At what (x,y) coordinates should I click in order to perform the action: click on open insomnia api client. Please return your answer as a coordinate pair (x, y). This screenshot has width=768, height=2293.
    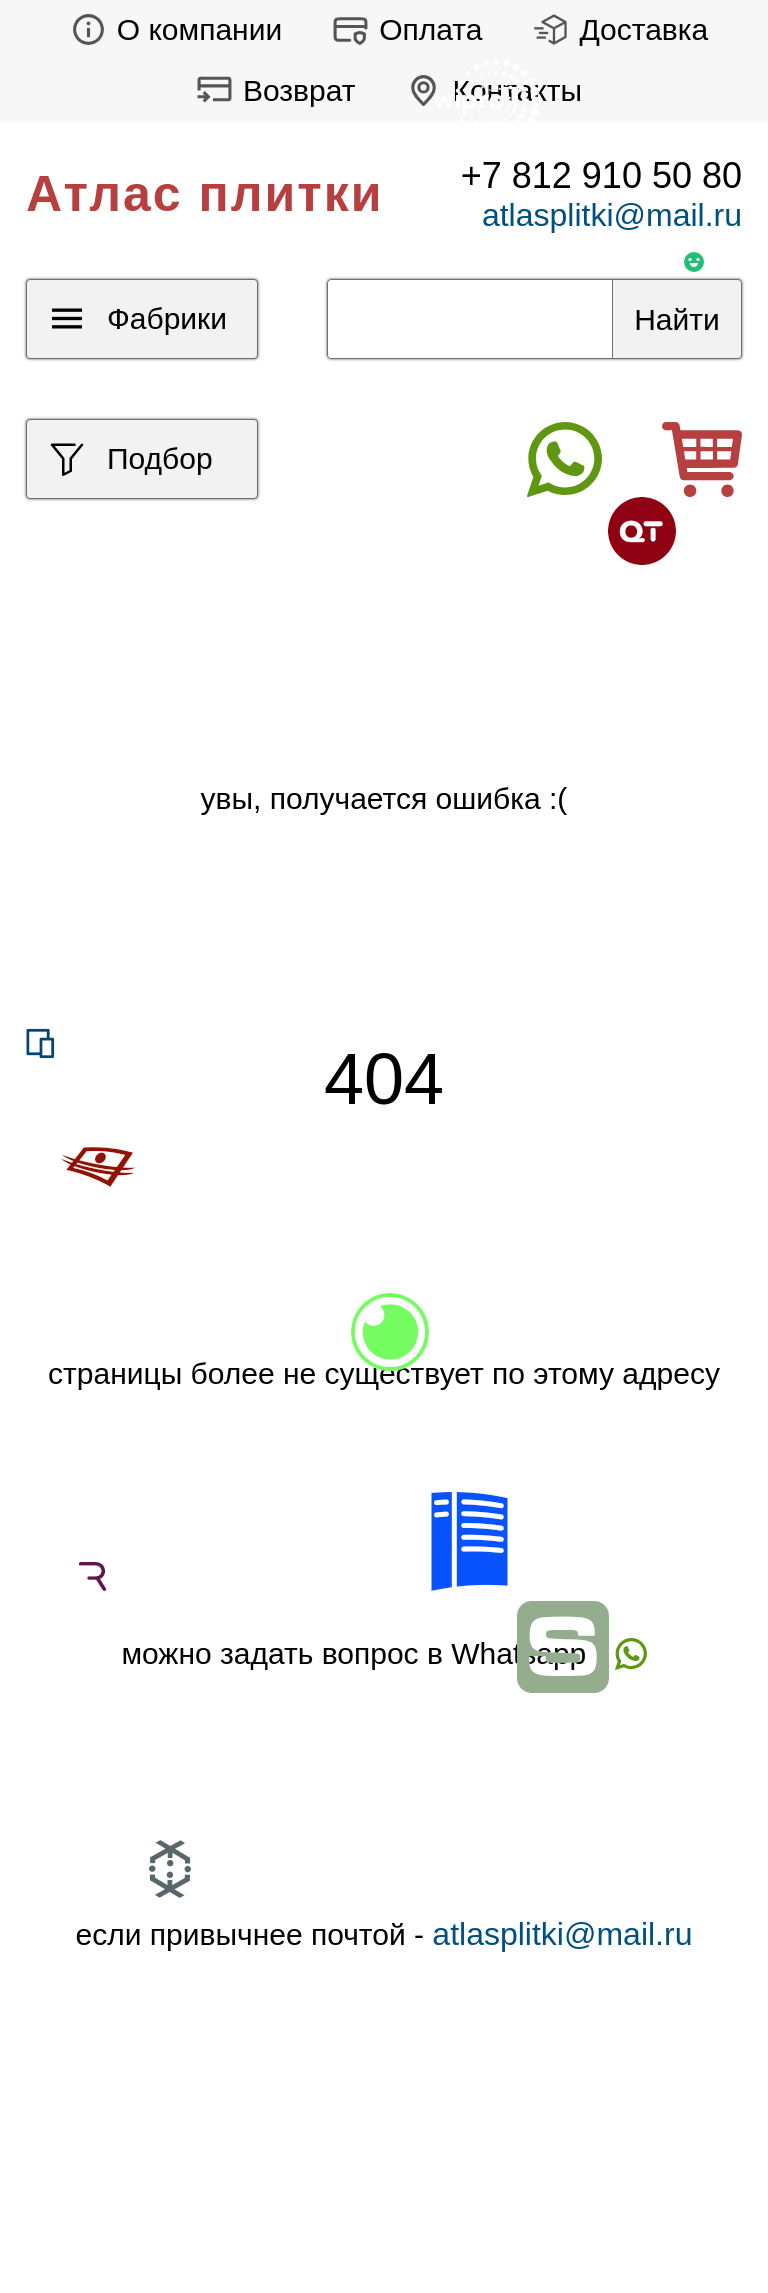
    Looking at the image, I should click on (390, 1332).